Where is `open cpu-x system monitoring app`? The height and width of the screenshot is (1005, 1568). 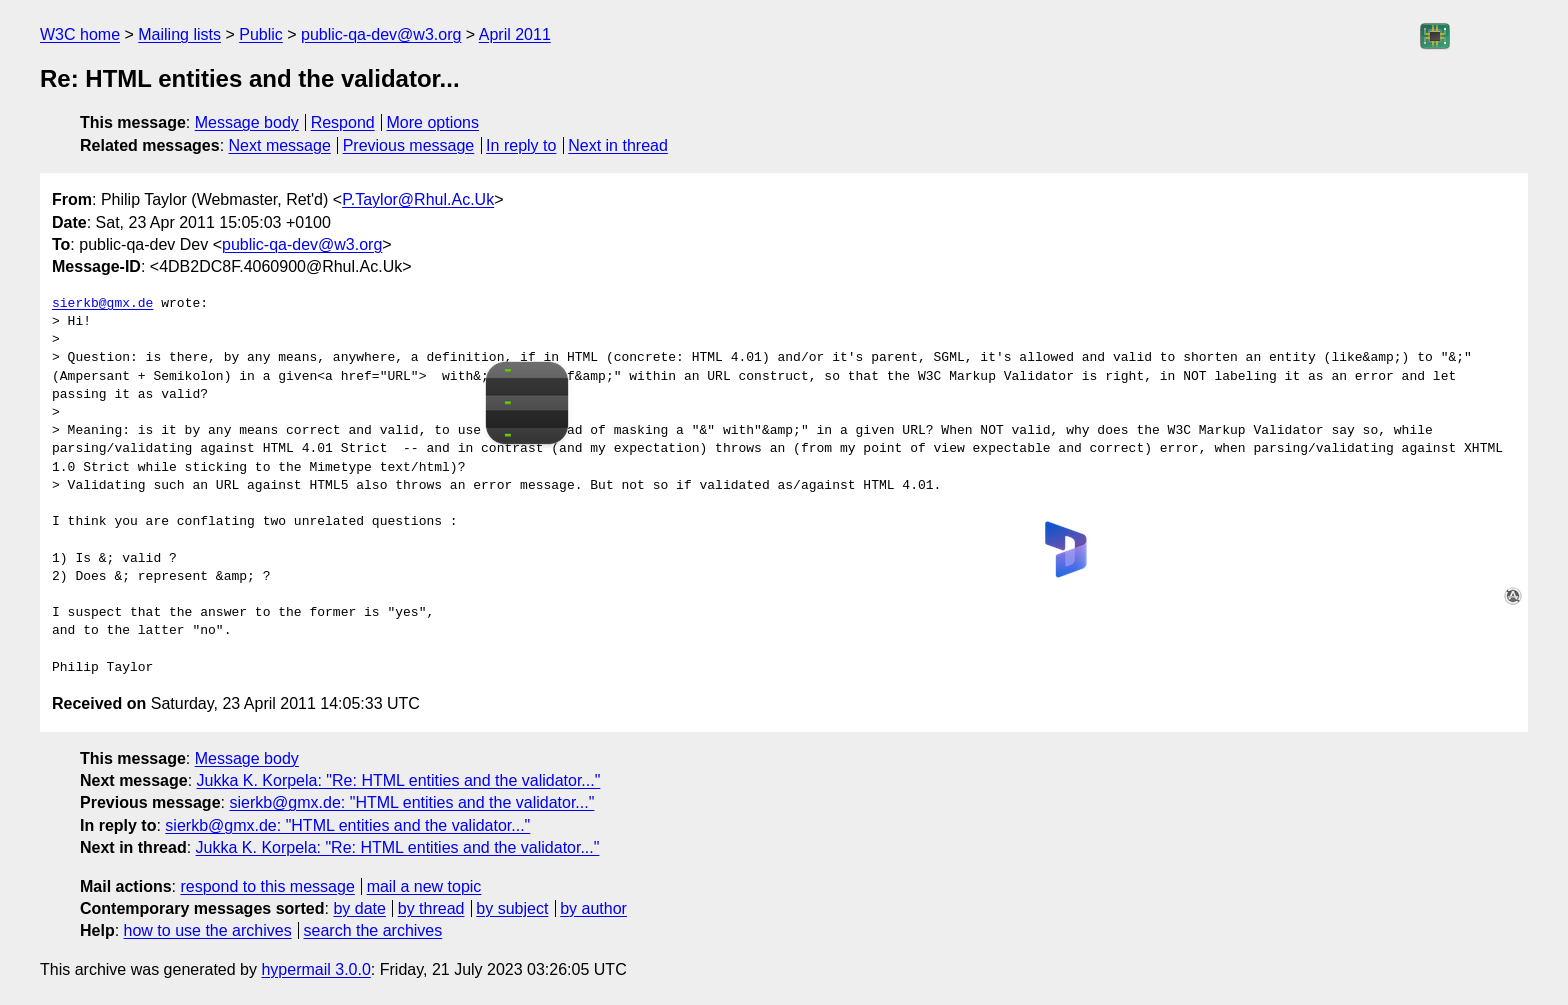
open cpu-x system monitoring app is located at coordinates (1435, 36).